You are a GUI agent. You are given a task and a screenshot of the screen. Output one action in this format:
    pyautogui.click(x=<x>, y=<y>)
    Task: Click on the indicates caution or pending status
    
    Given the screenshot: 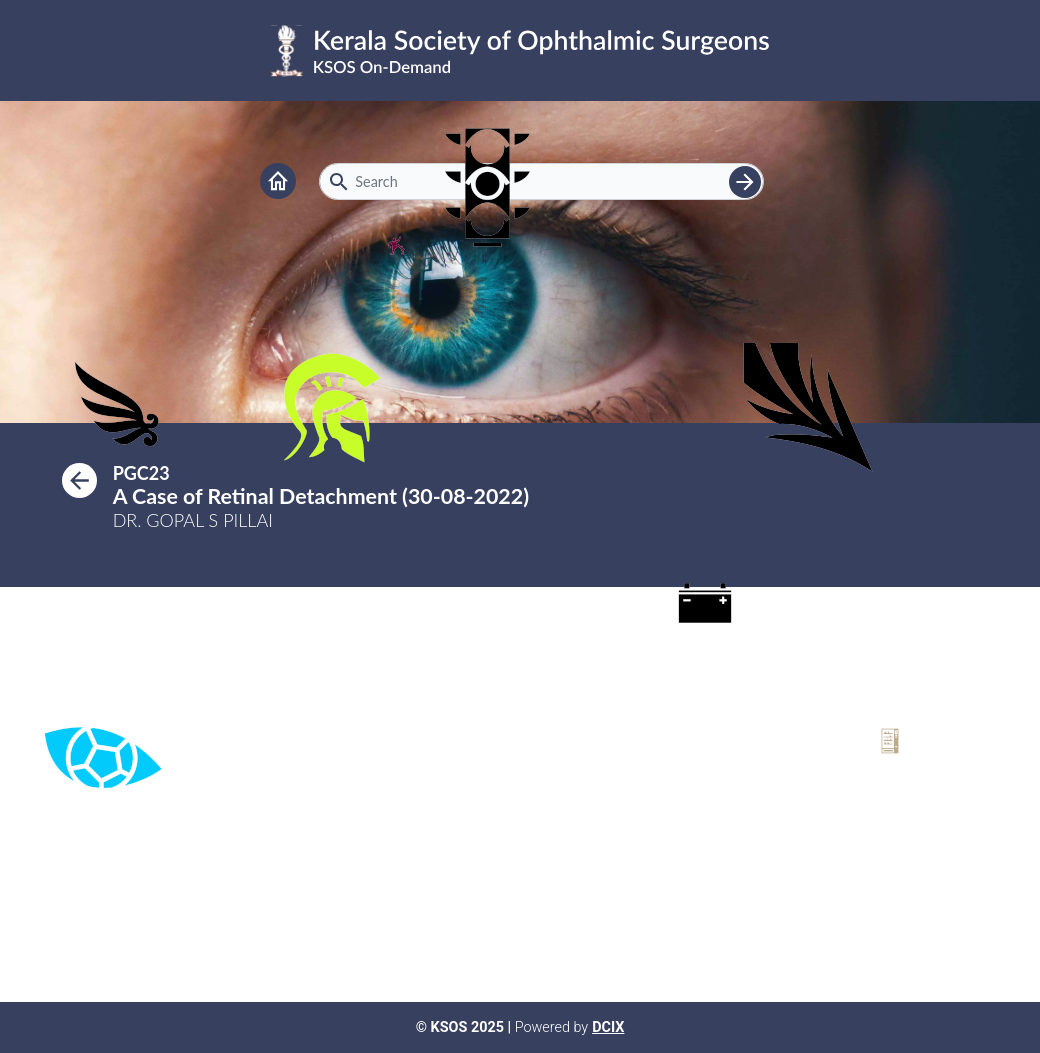 What is the action you would take?
    pyautogui.click(x=487, y=187)
    